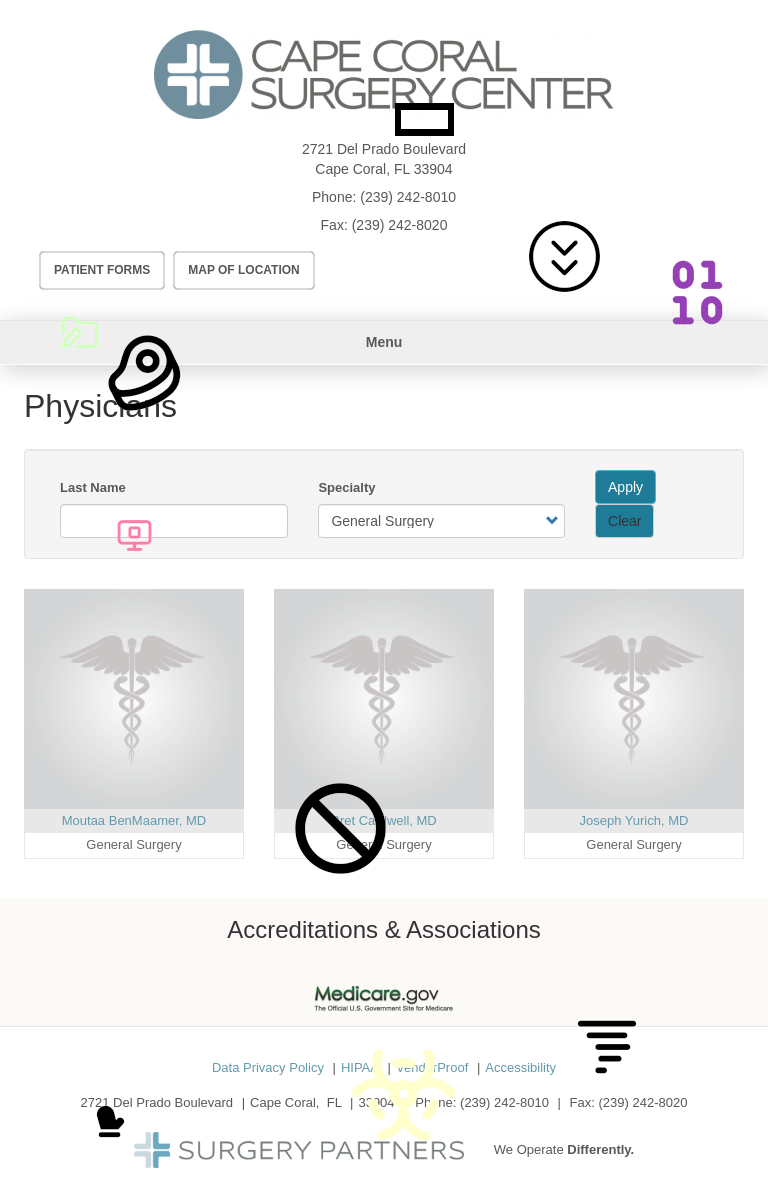 Image resolution: width=768 pixels, height=1204 pixels. Describe the element at coordinates (697, 292) in the screenshot. I see `view or edit binary code` at that location.